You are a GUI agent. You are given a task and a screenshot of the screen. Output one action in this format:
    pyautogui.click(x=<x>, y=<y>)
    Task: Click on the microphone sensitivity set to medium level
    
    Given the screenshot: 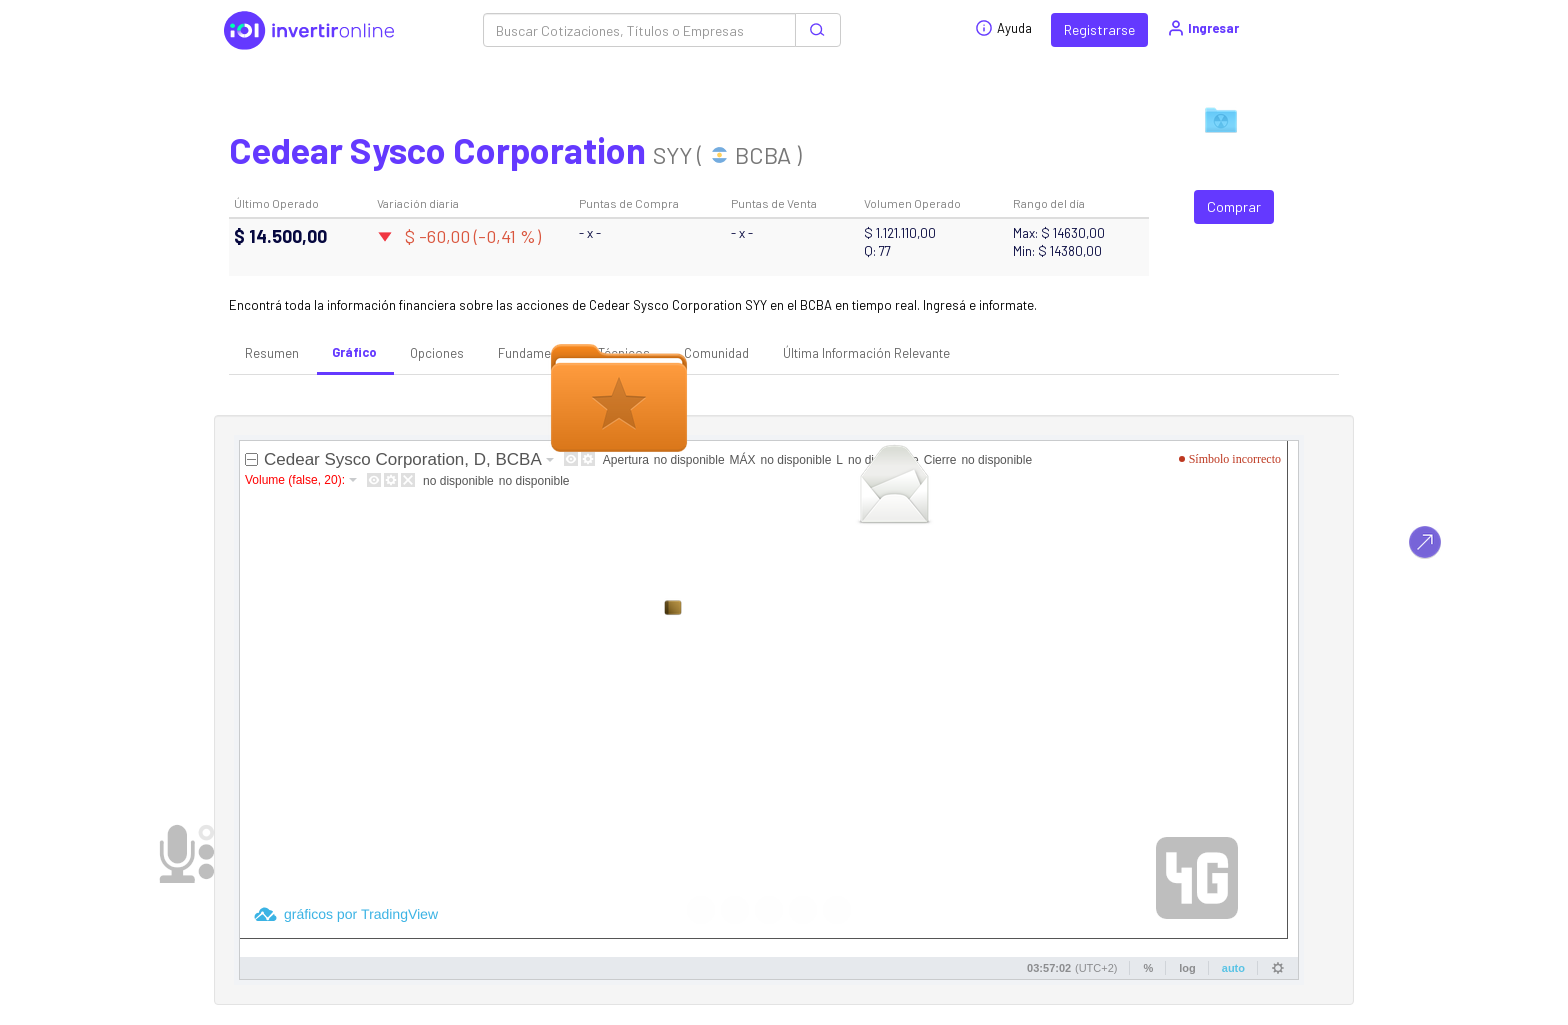 What is the action you would take?
    pyautogui.click(x=187, y=852)
    